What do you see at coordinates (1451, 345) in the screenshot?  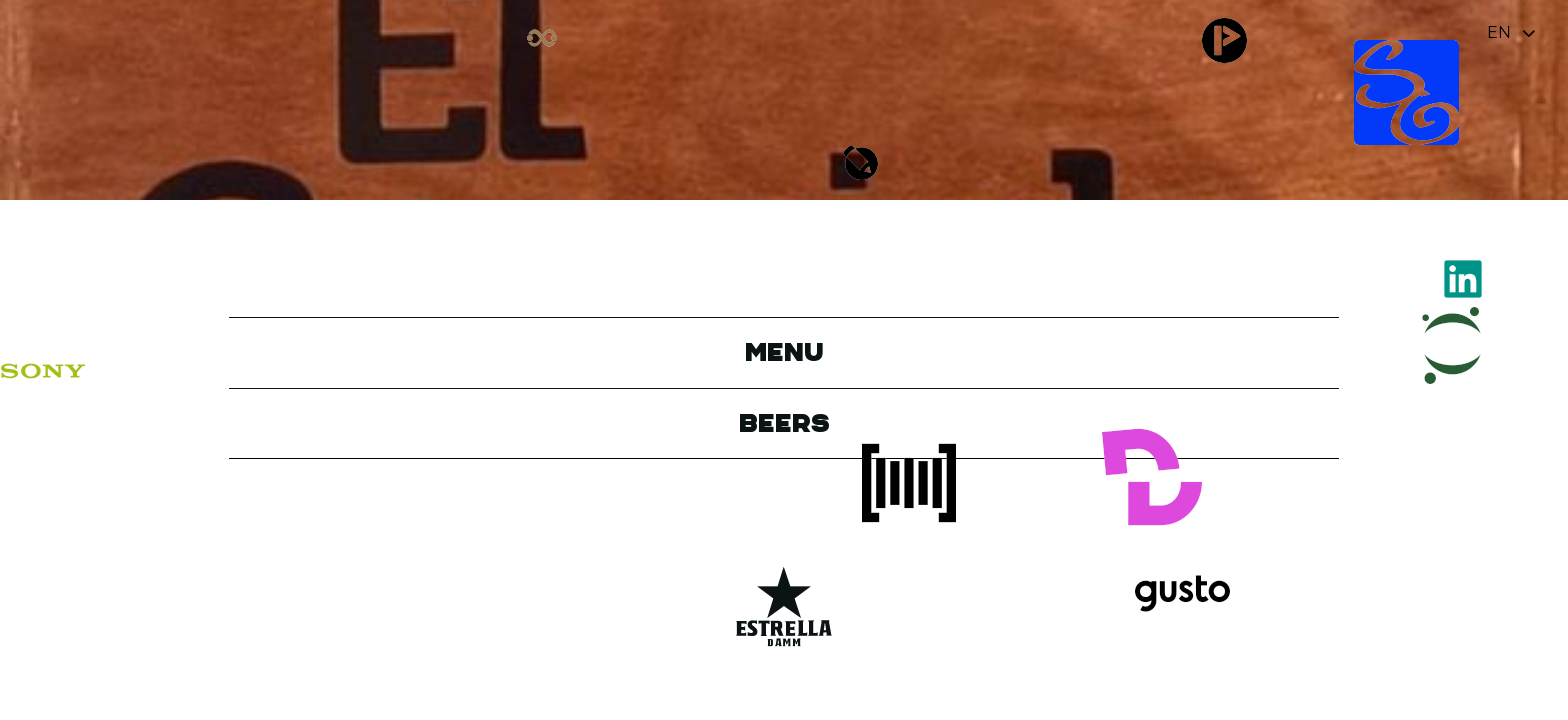 I see `open Jupyter notebook environment` at bounding box center [1451, 345].